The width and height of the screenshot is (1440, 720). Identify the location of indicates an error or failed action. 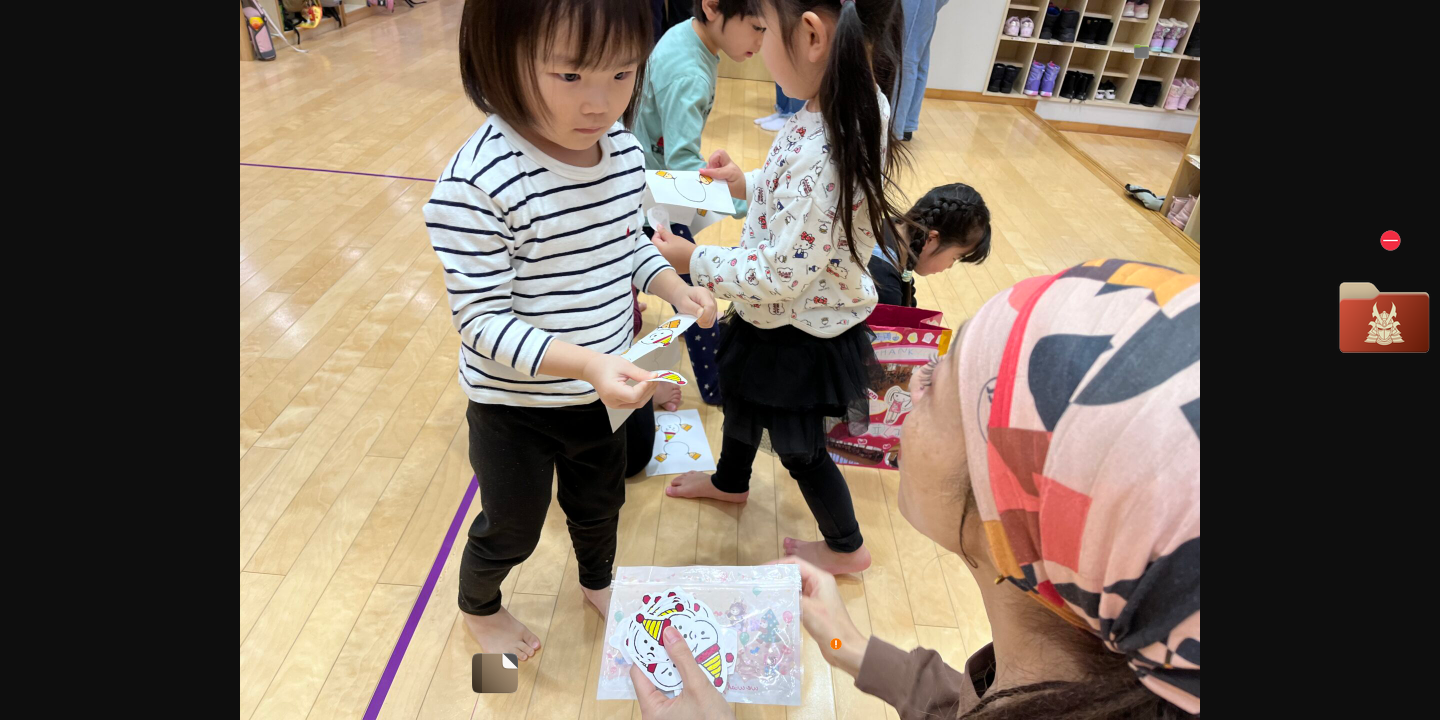
(1390, 240).